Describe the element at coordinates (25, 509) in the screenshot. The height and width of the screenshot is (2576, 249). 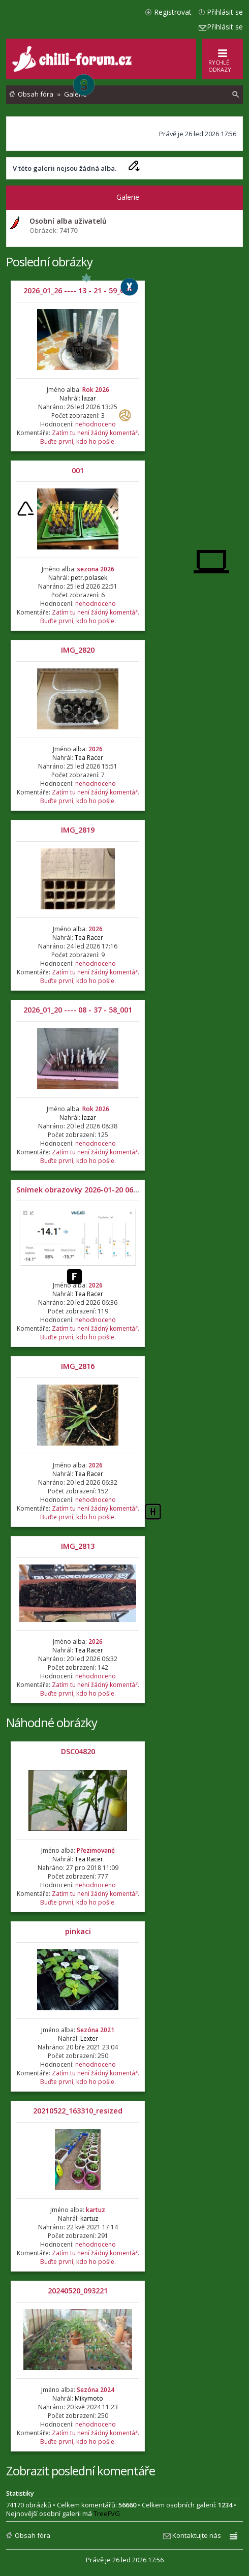
I see `decrease priority or warning level` at that location.